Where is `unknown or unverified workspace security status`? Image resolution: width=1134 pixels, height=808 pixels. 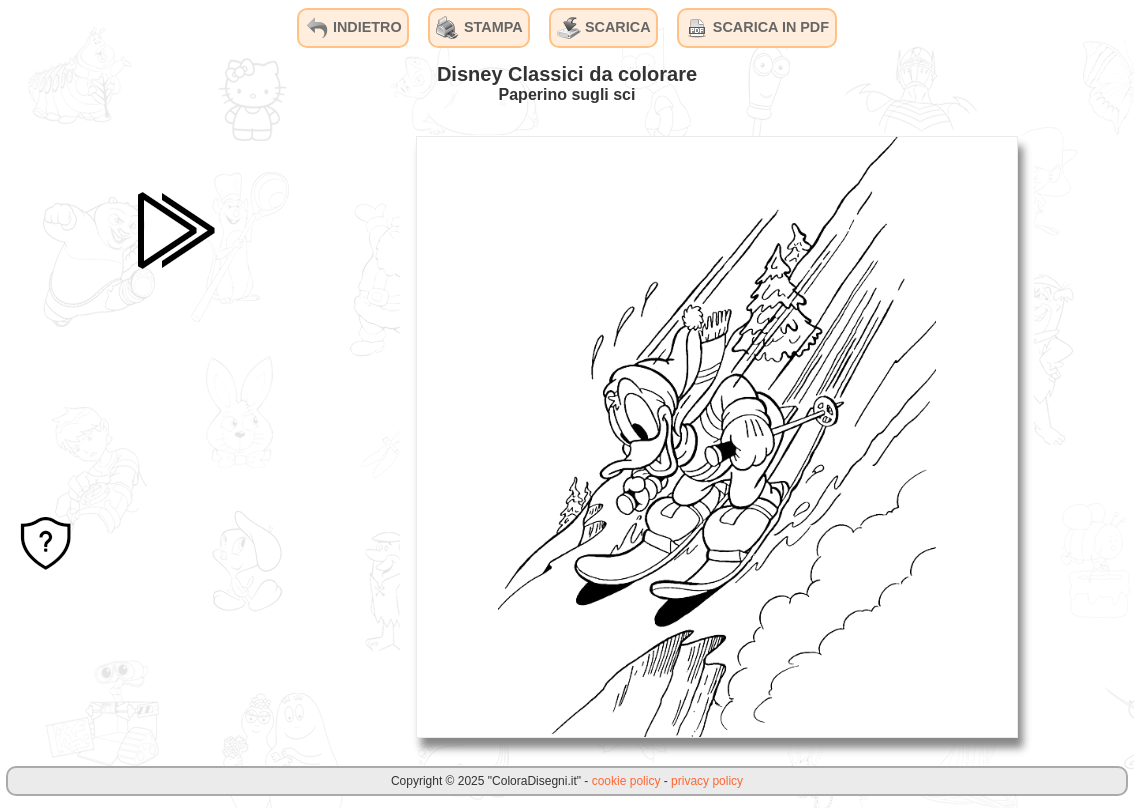 unknown or unverified workspace security status is located at coordinates (45, 543).